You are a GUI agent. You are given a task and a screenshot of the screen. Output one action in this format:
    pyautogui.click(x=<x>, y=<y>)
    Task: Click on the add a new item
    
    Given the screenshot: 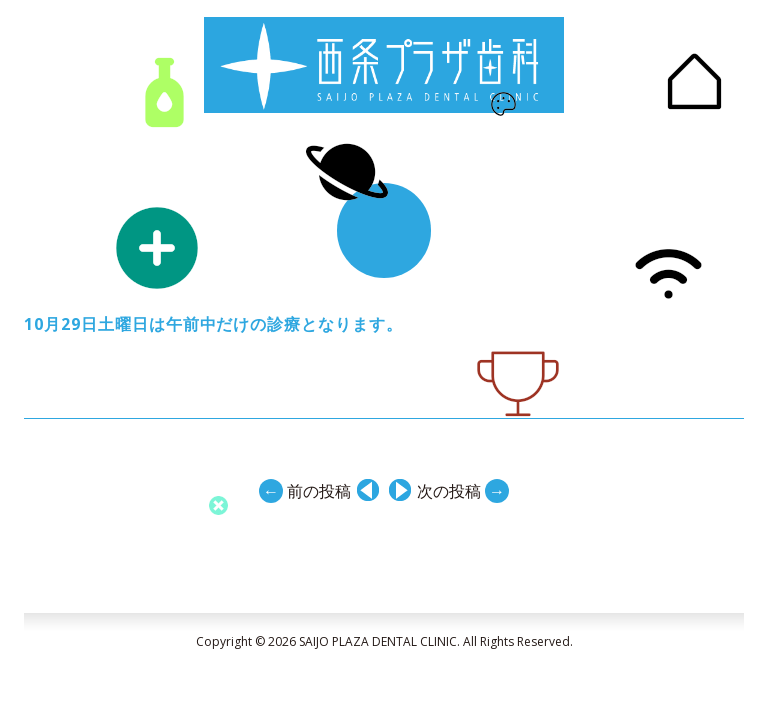 What is the action you would take?
    pyautogui.click(x=157, y=248)
    